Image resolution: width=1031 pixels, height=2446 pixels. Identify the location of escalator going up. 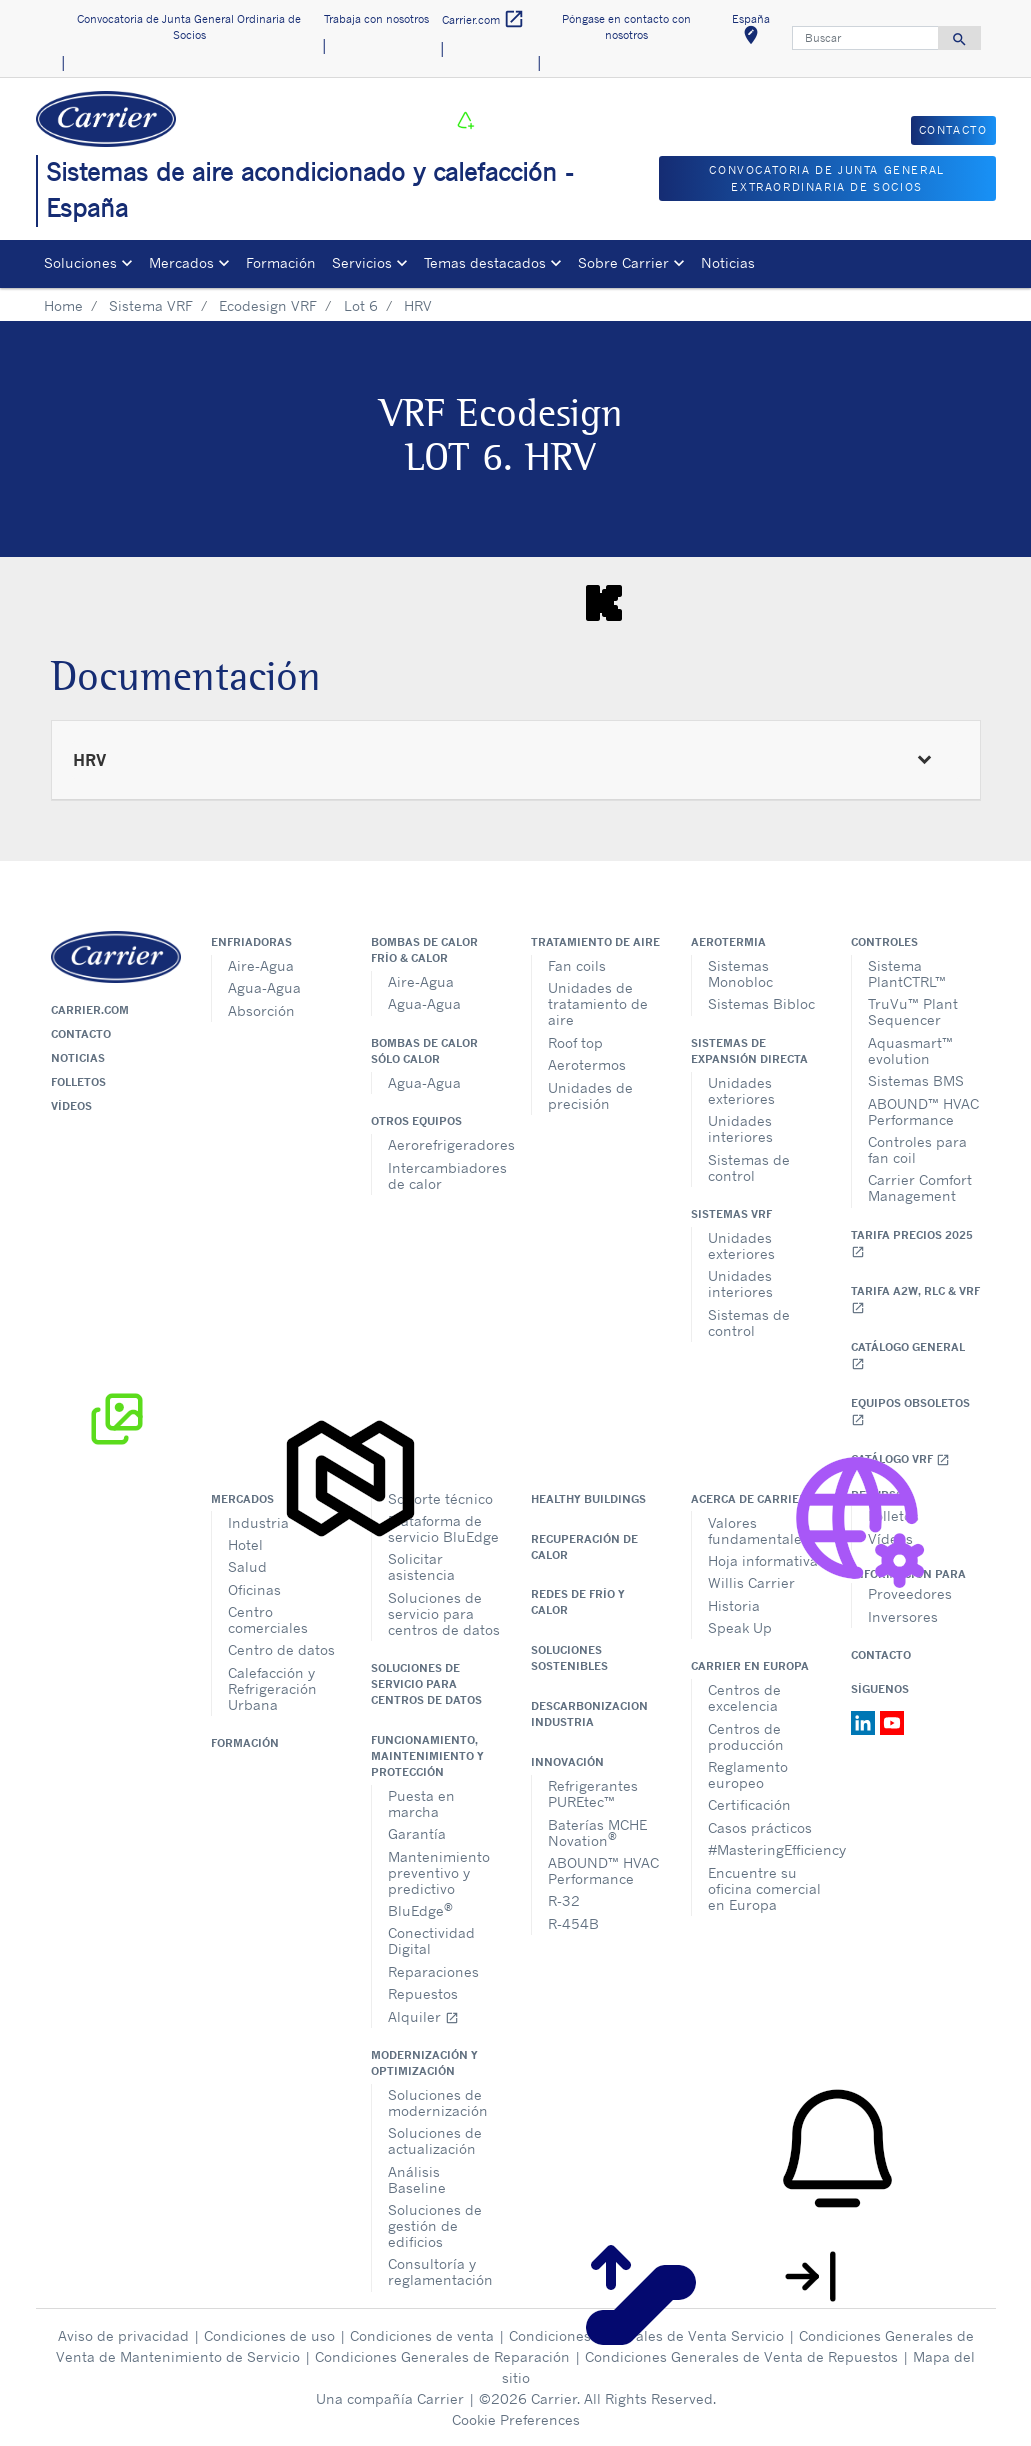
(641, 2295).